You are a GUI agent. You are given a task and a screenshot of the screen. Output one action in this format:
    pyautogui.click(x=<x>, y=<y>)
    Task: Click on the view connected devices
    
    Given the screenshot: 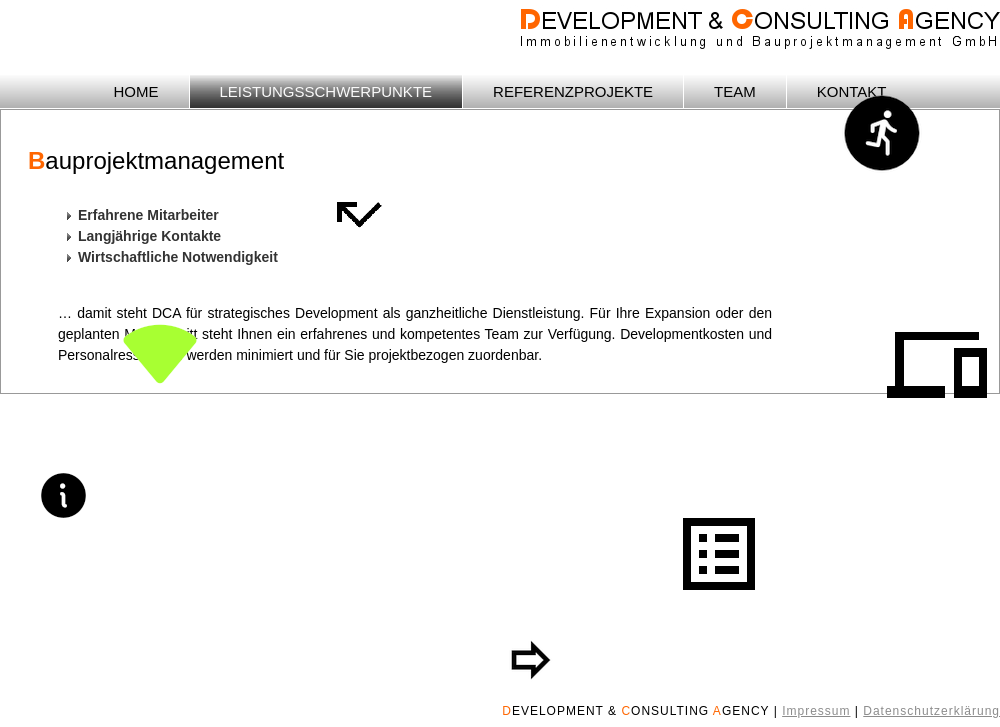 What is the action you would take?
    pyautogui.click(x=937, y=365)
    